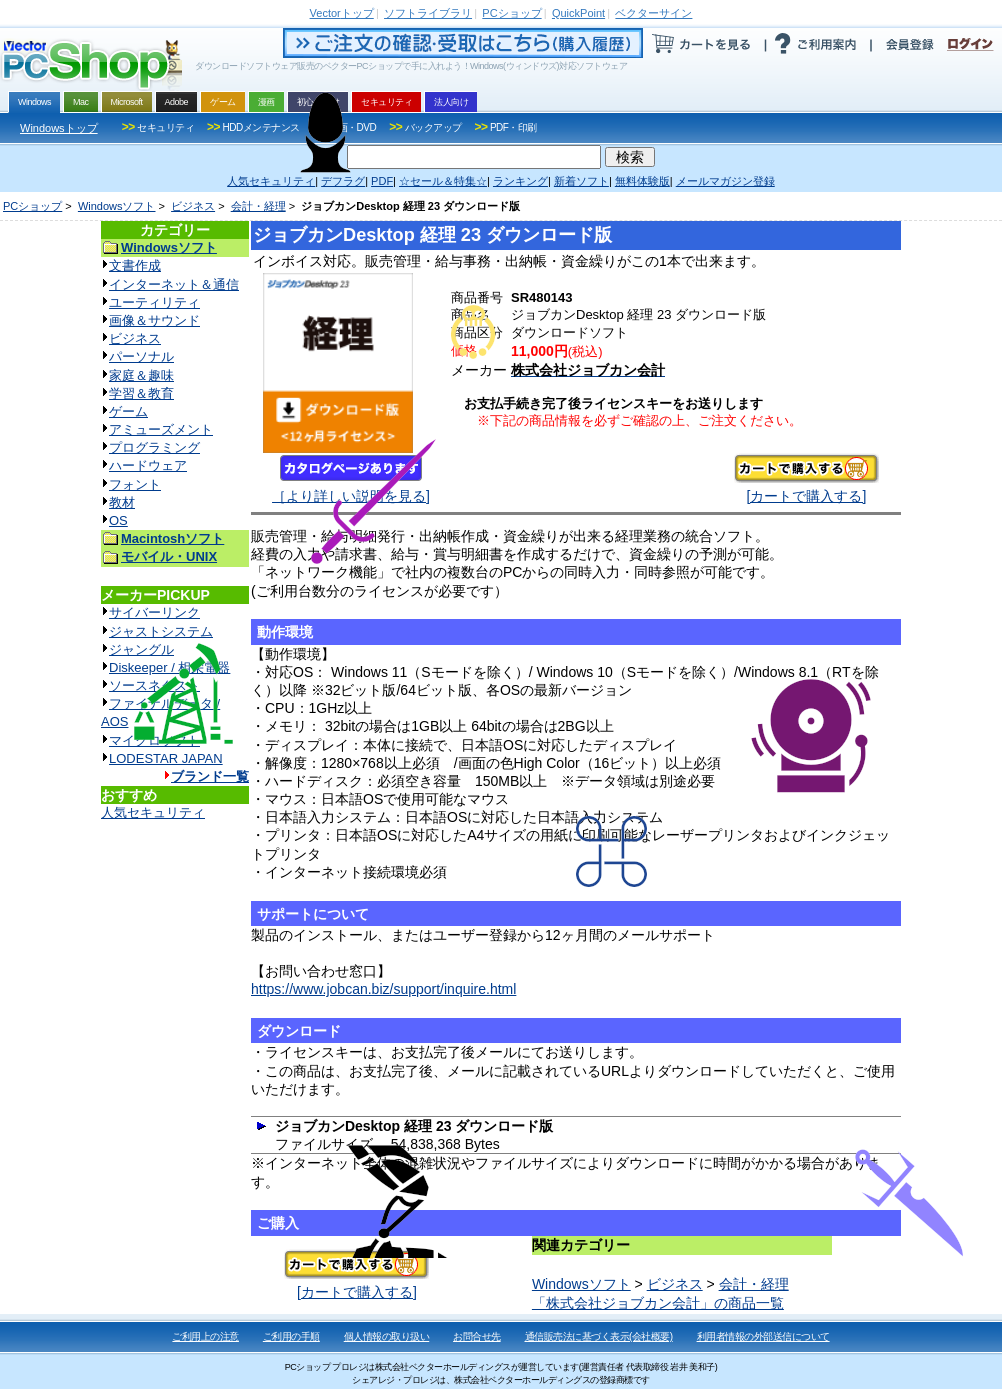  I want to click on command key modifier (mac keyboard shortcut), so click(611, 851).